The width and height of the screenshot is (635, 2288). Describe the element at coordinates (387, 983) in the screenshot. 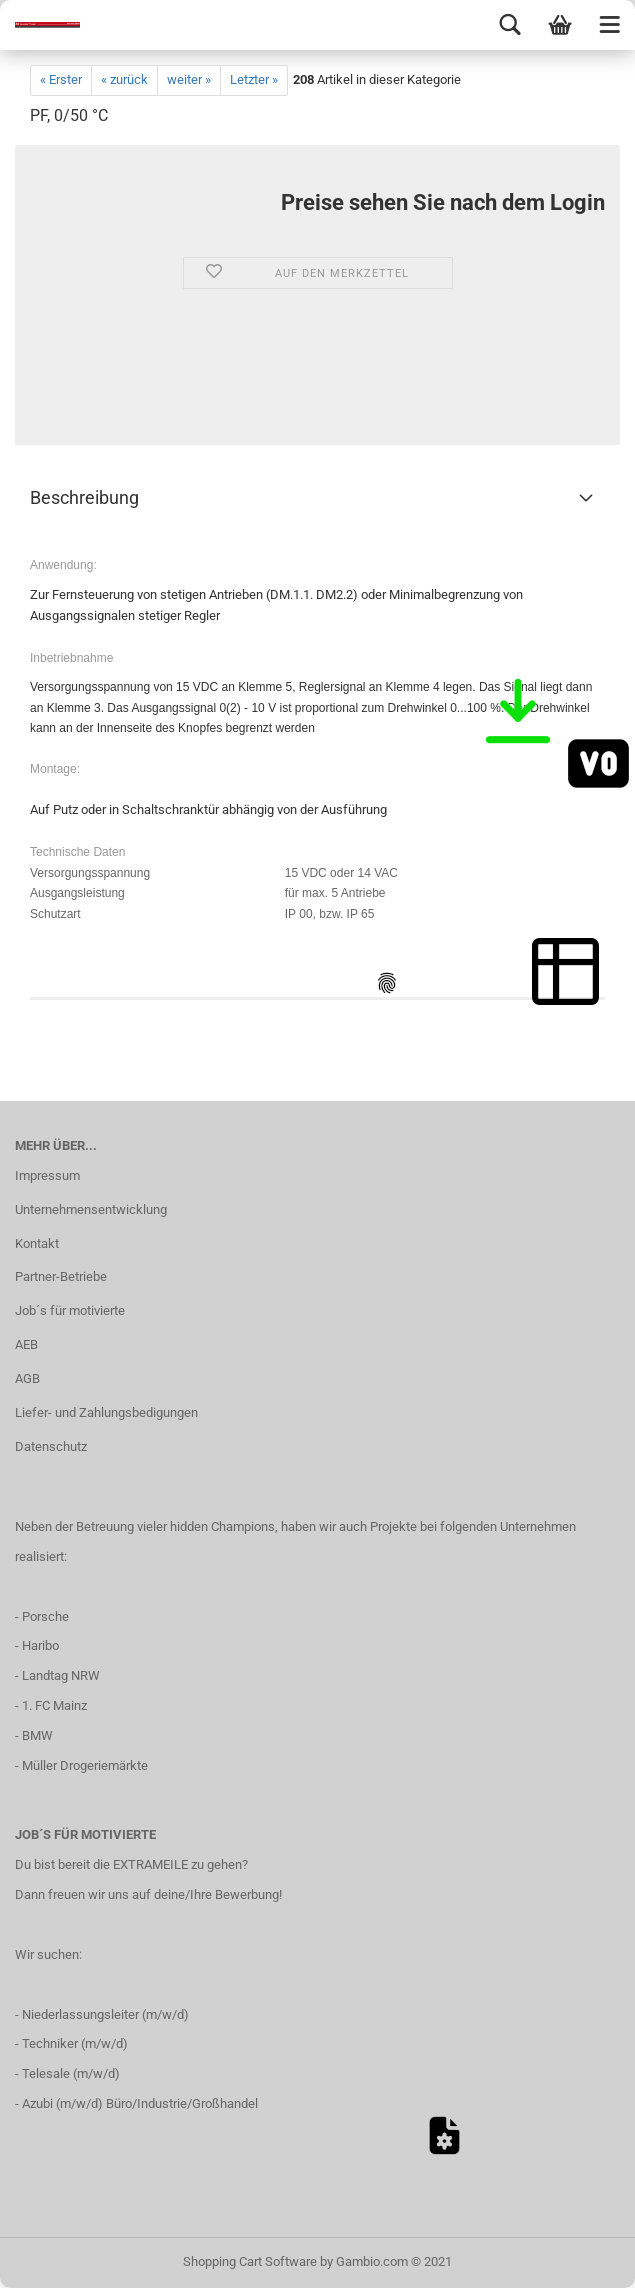

I see `authenticate with fingerprint` at that location.